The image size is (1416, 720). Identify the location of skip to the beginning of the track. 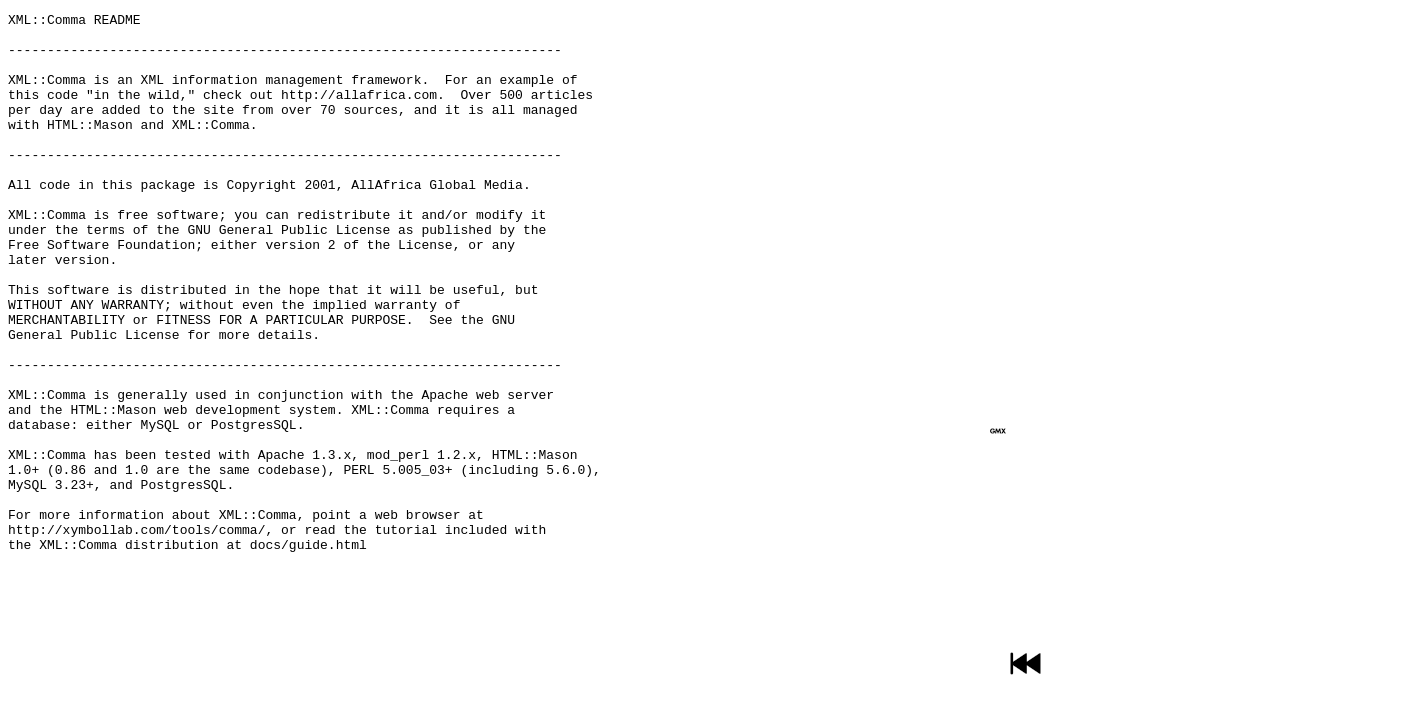
(1025, 663).